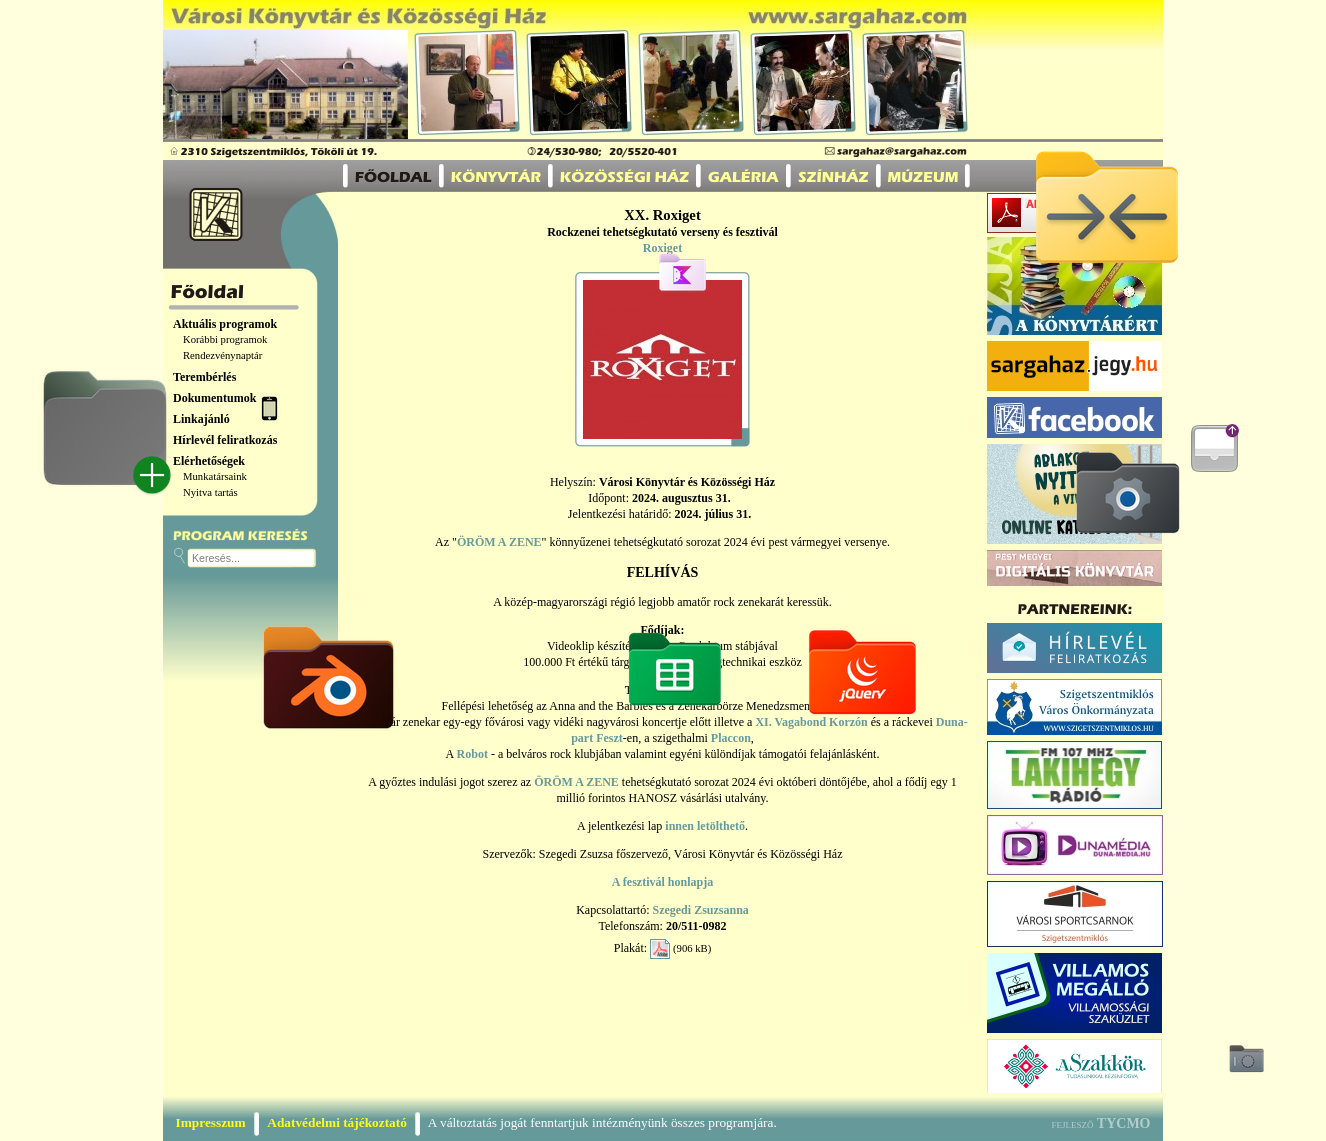  Describe the element at coordinates (1107, 211) in the screenshot. I see `compress folder contents to save space` at that location.